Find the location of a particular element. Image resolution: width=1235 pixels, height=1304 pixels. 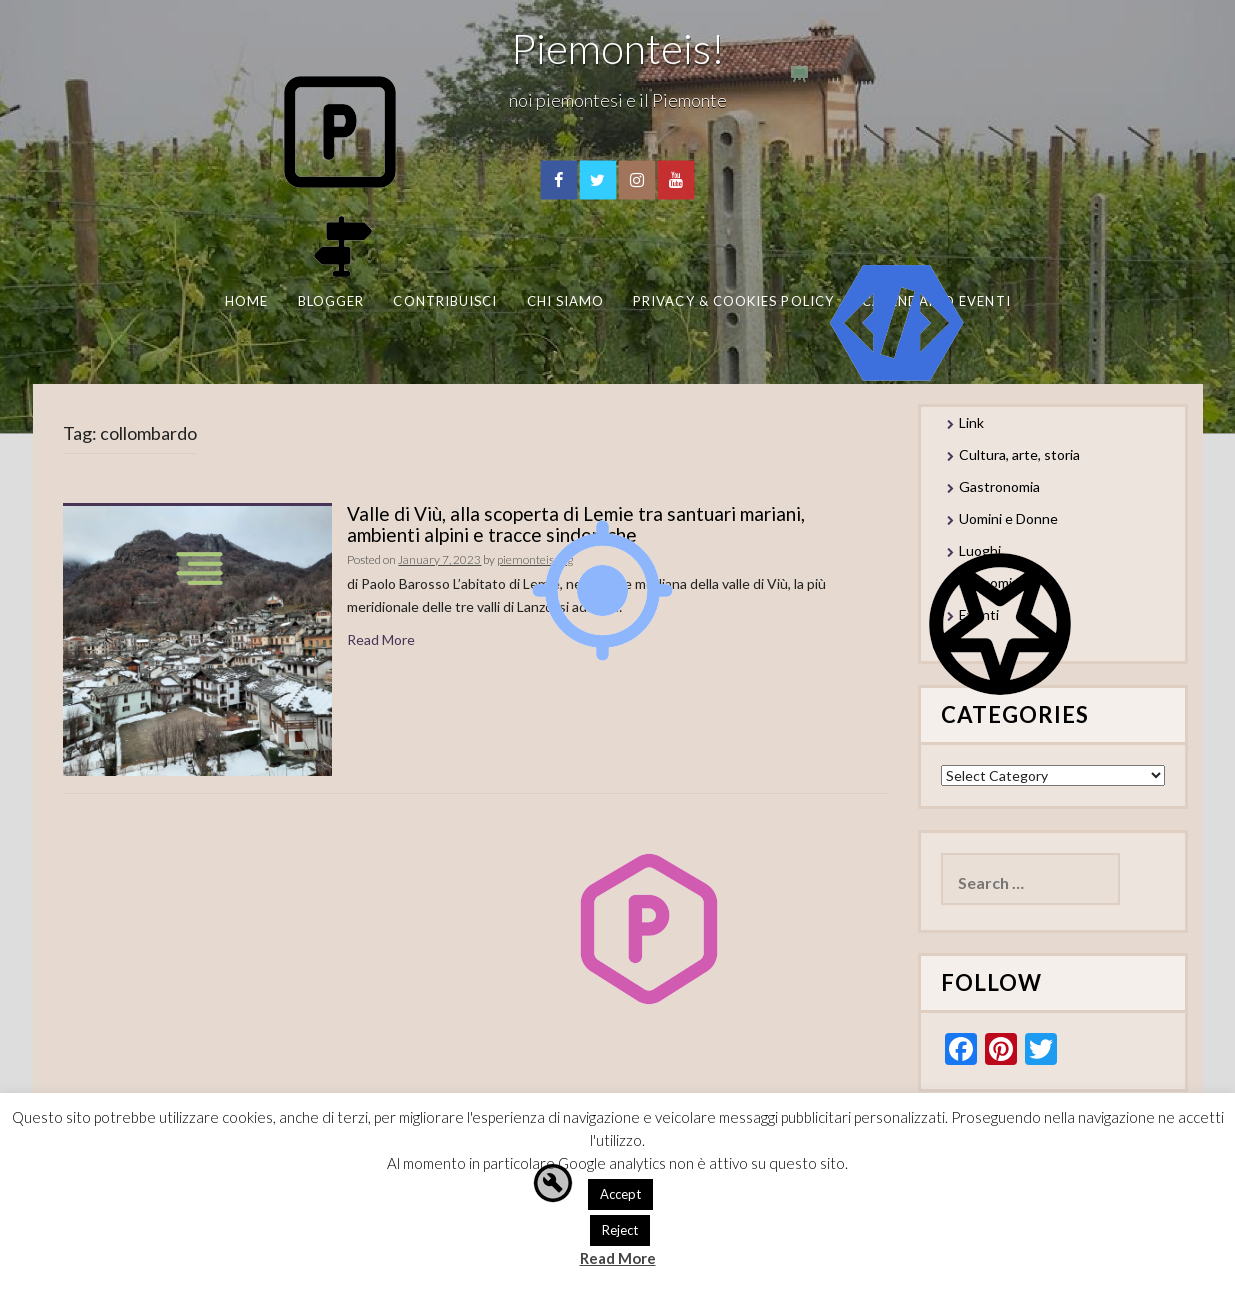

access settings or configuration options is located at coordinates (553, 1183).